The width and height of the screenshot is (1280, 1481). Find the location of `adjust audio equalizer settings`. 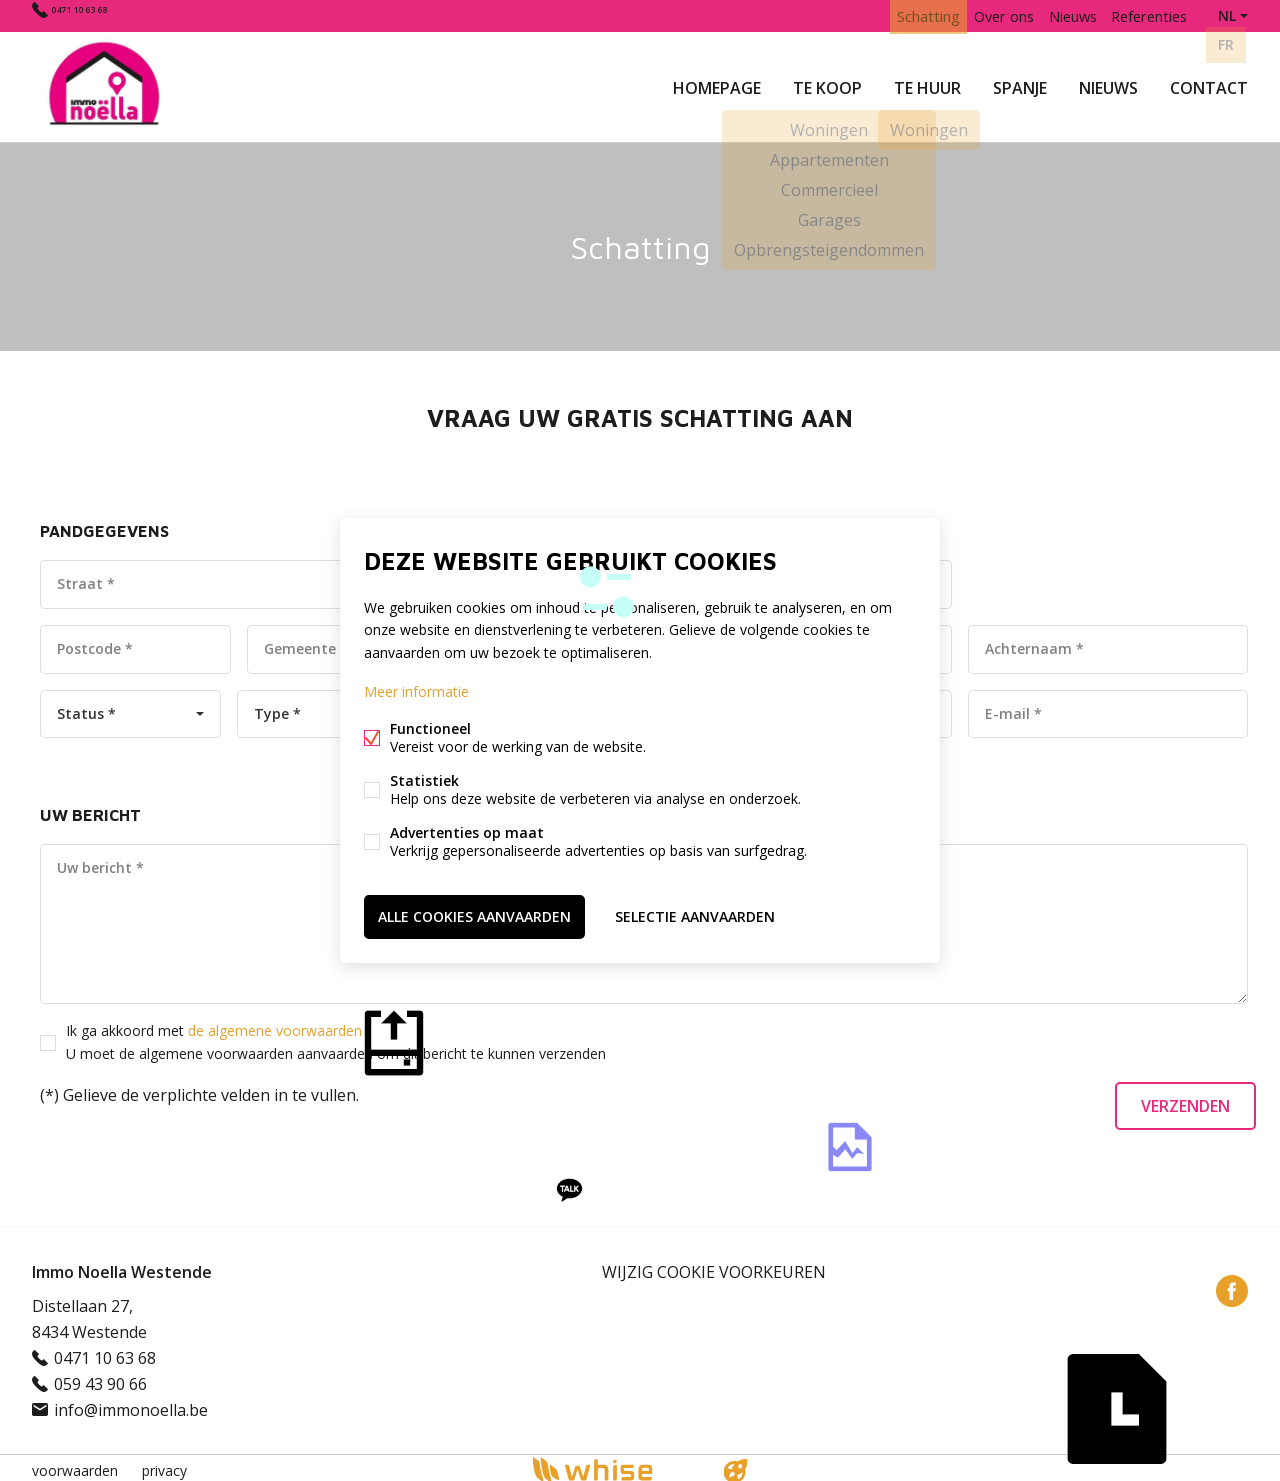

adjust audio equalizer settings is located at coordinates (607, 592).